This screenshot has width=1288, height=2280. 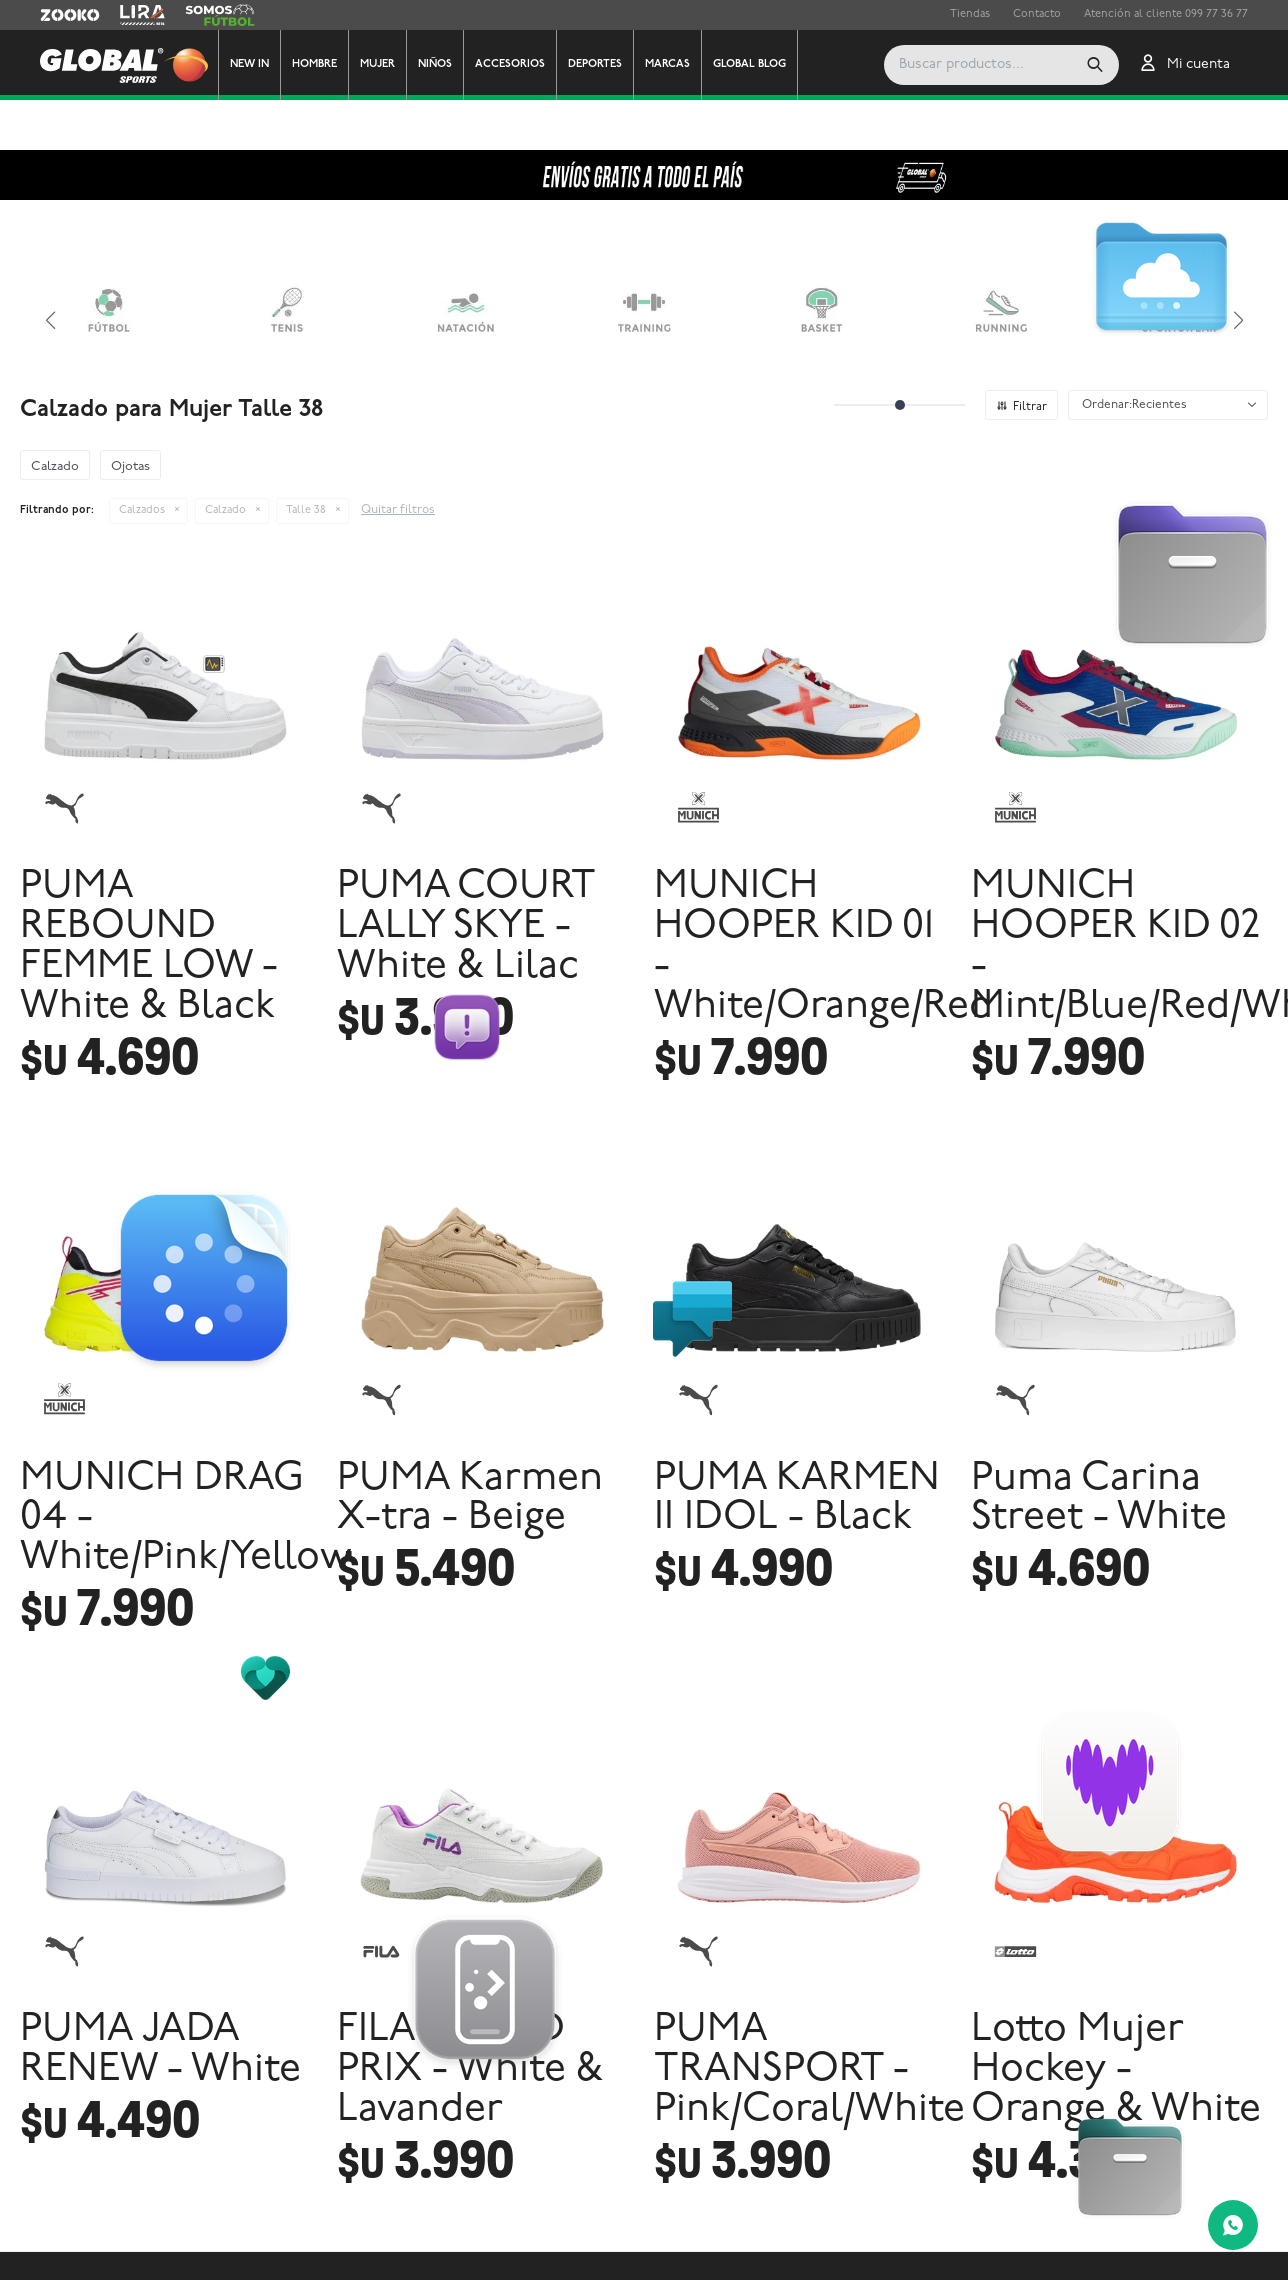 I want to click on open system monitor application, so click(x=214, y=664).